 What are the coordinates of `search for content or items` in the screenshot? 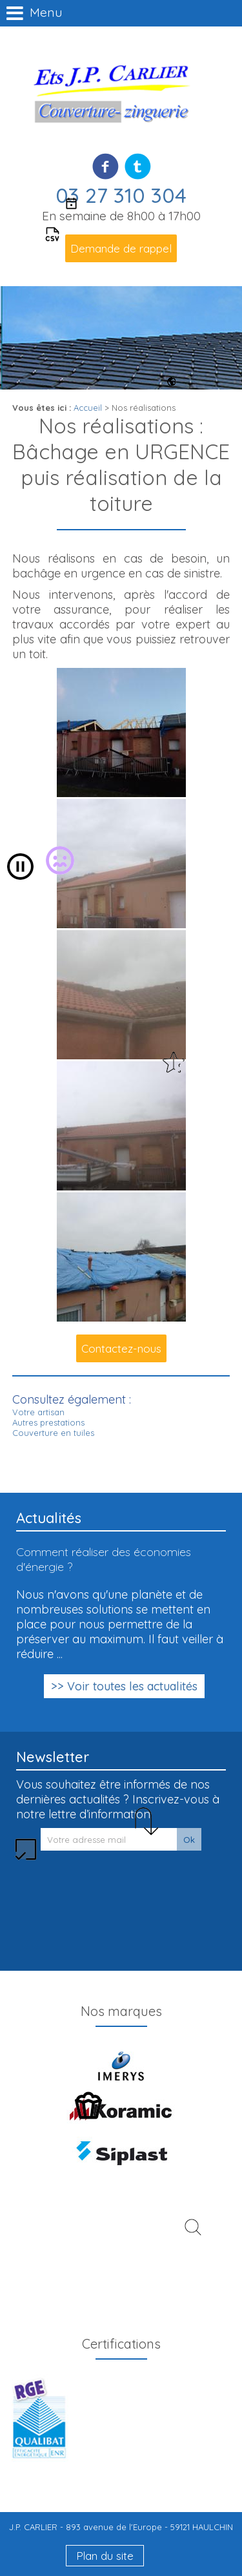 It's located at (193, 2227).